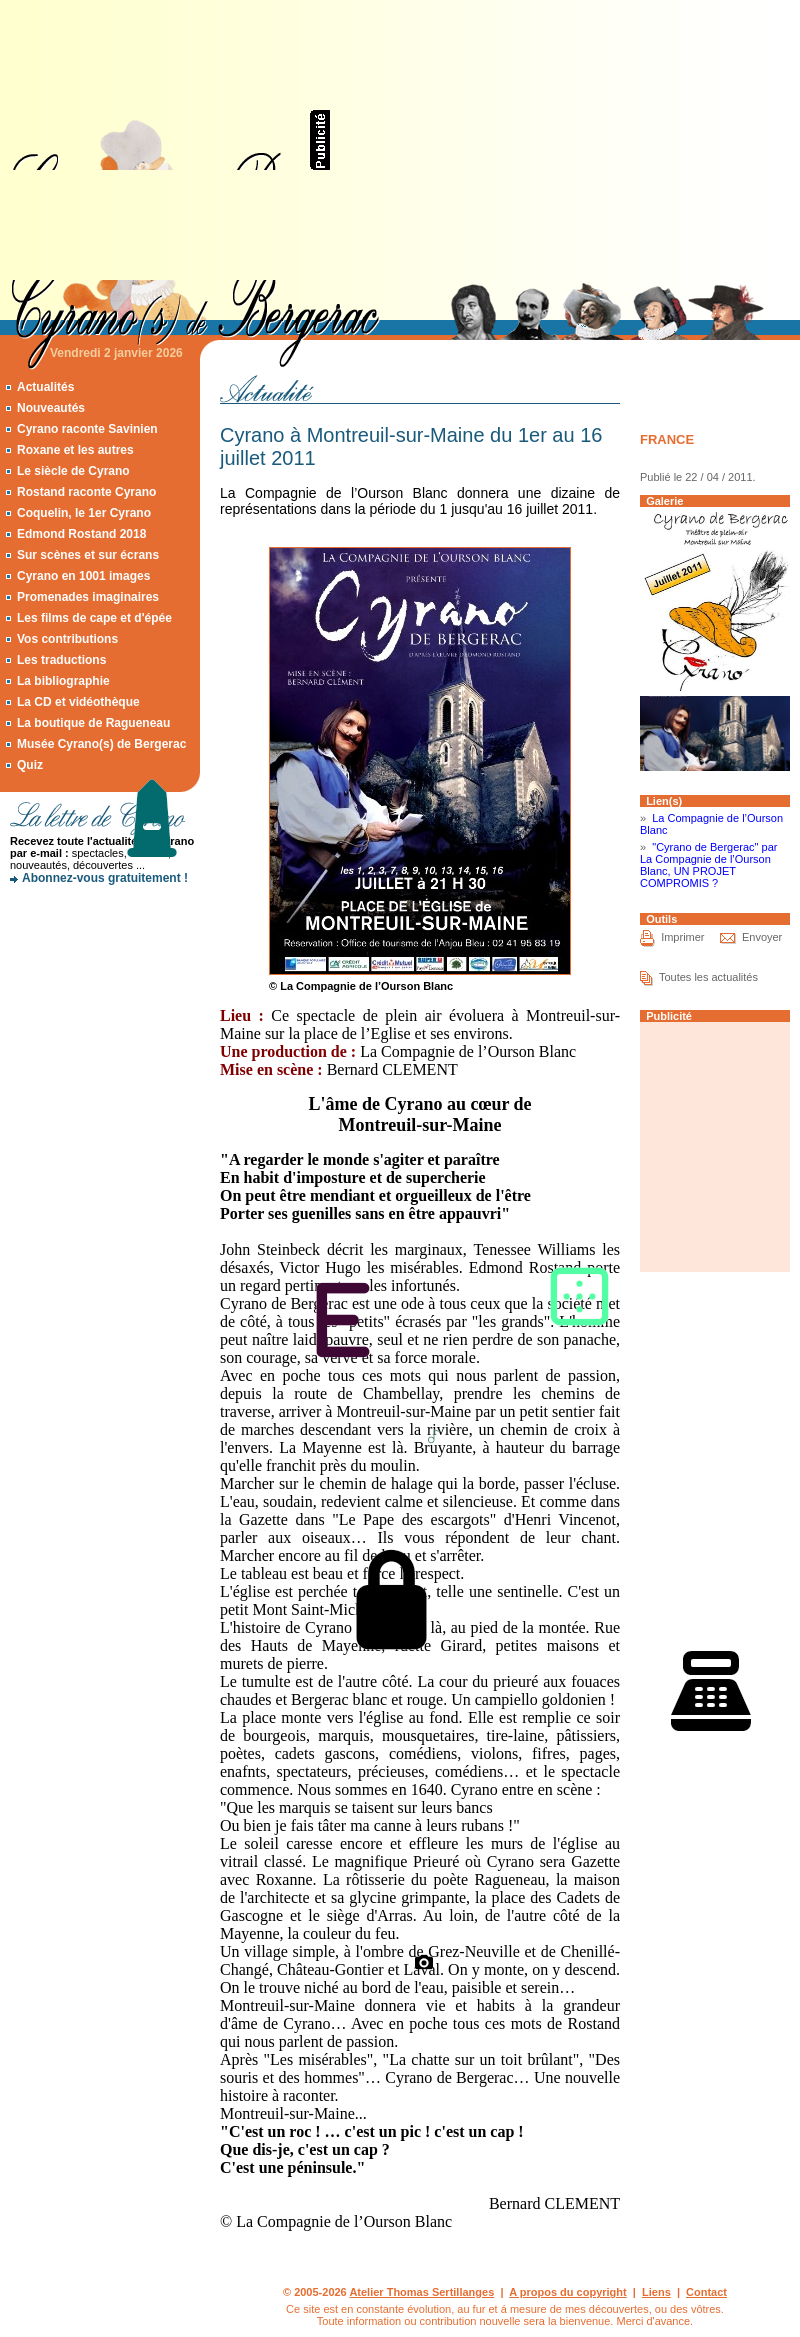 This screenshot has height=2337, width=800. Describe the element at coordinates (152, 821) in the screenshot. I see `view monuments or landmarks nearby` at that location.